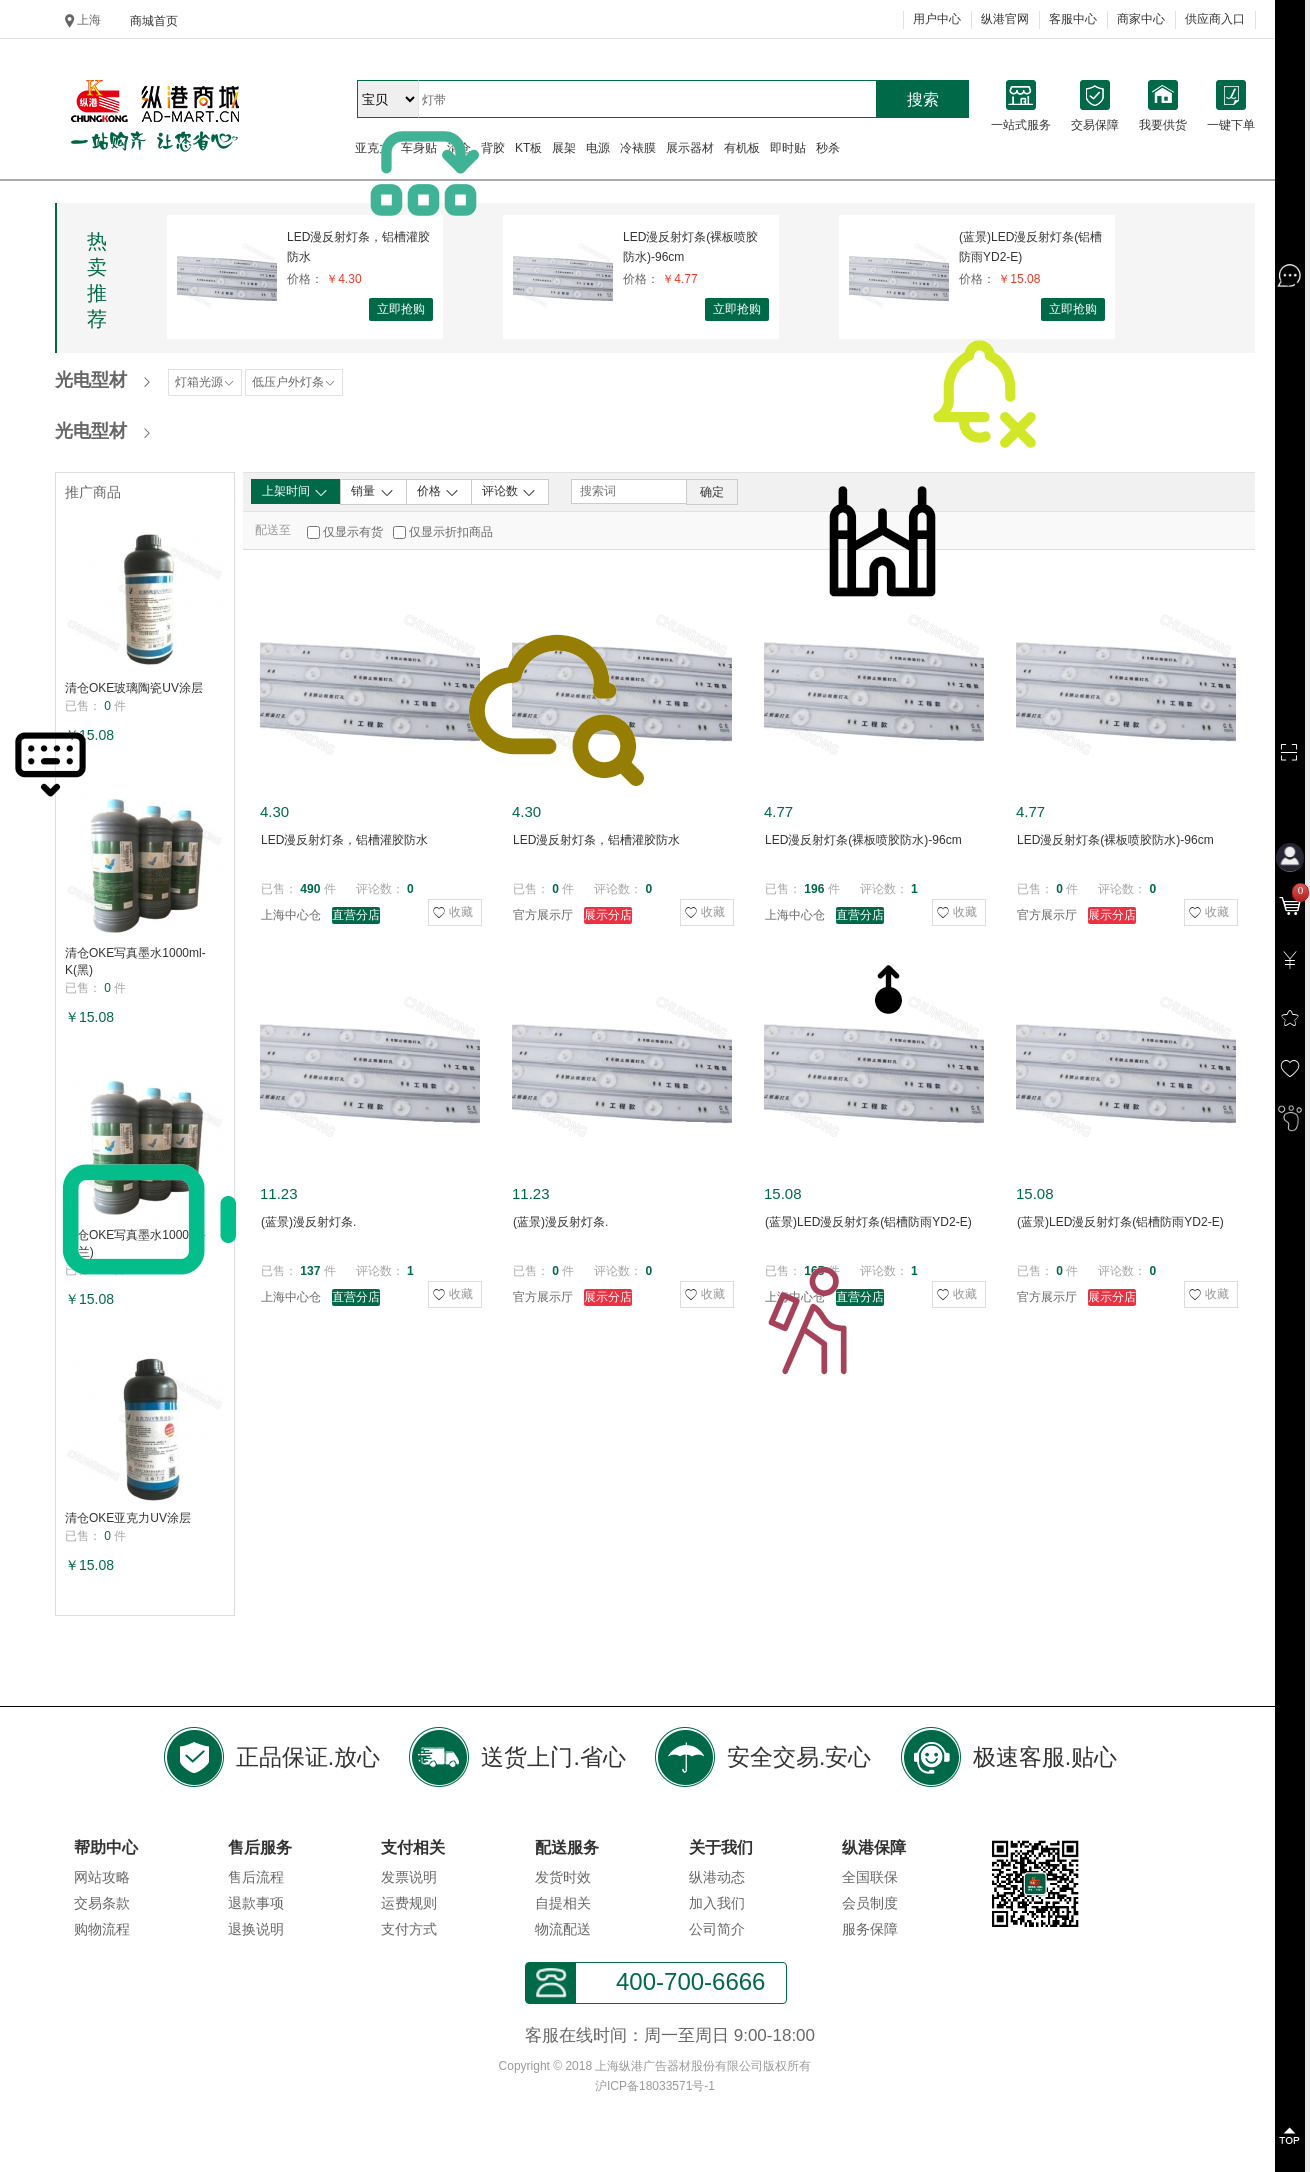 Image resolution: width=1310 pixels, height=2172 pixels. I want to click on indicates current battery level, so click(149, 1219).